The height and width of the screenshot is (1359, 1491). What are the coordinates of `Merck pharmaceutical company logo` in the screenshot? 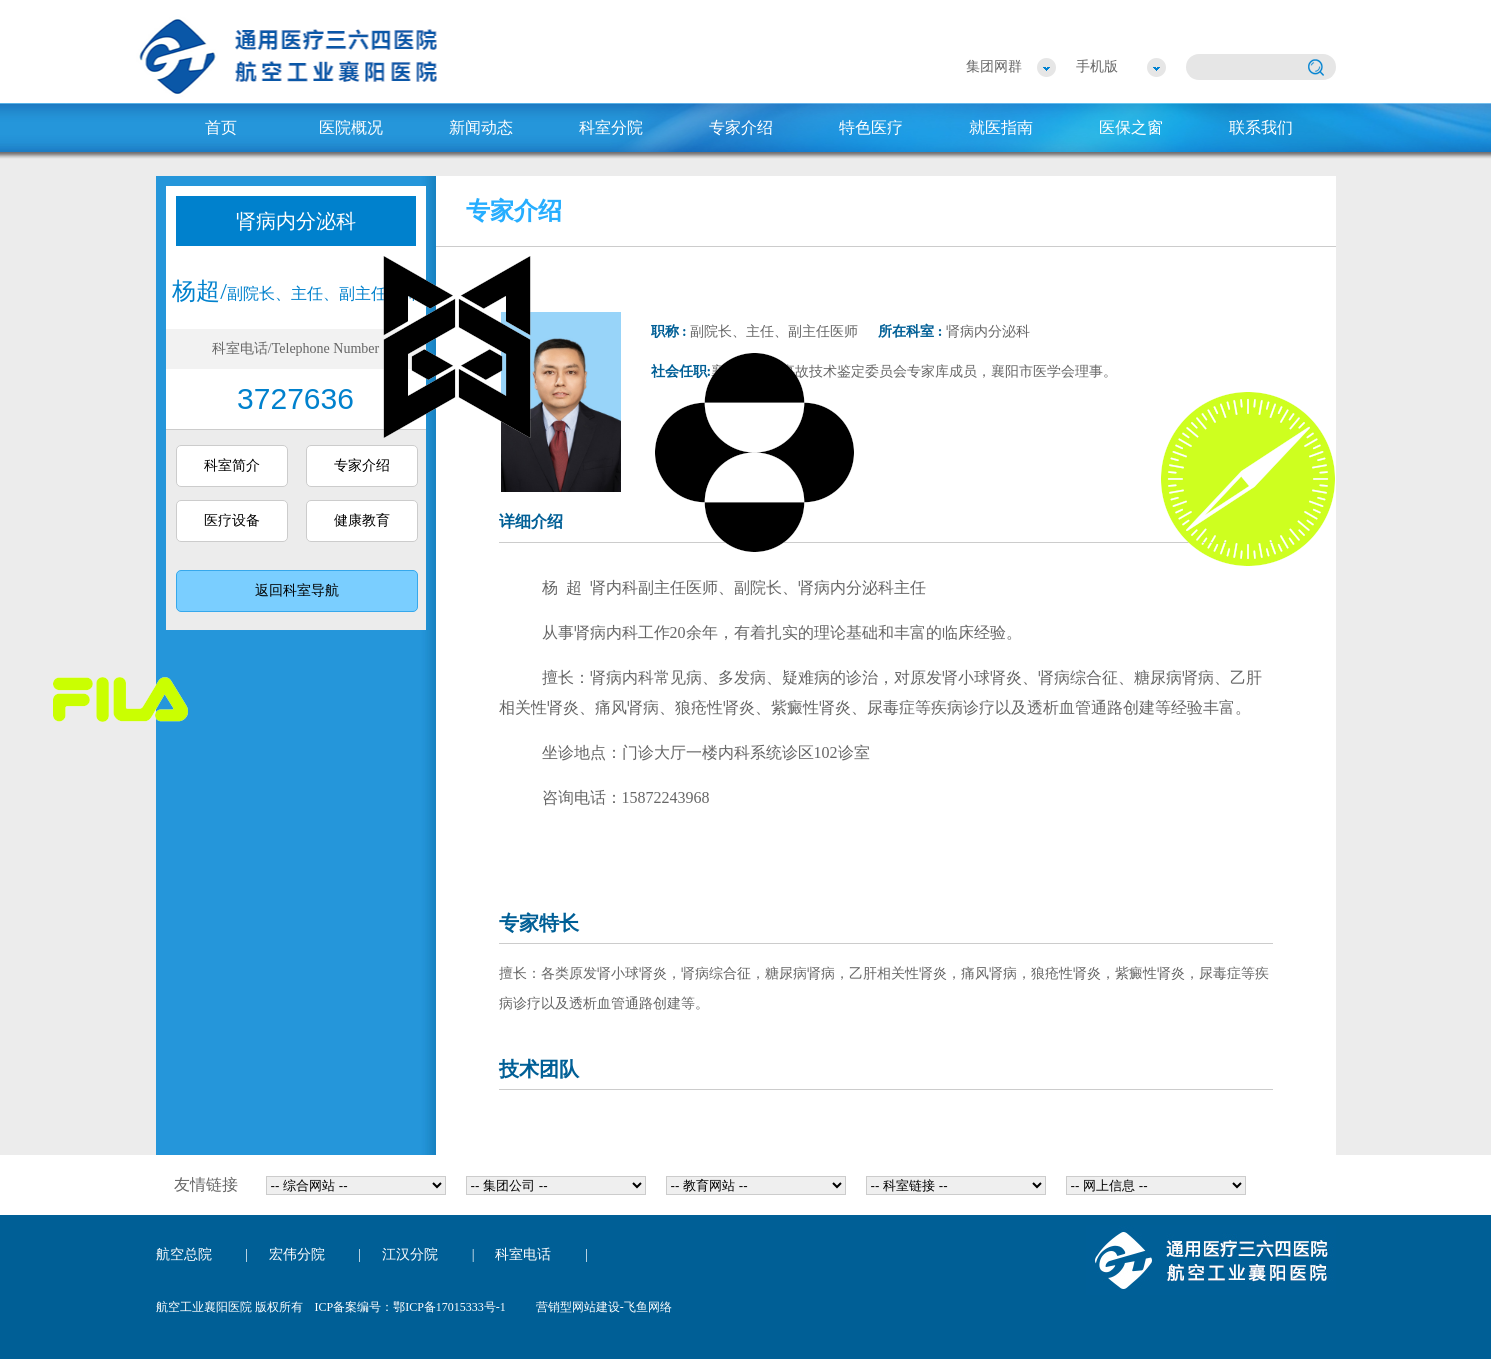 It's located at (754, 452).